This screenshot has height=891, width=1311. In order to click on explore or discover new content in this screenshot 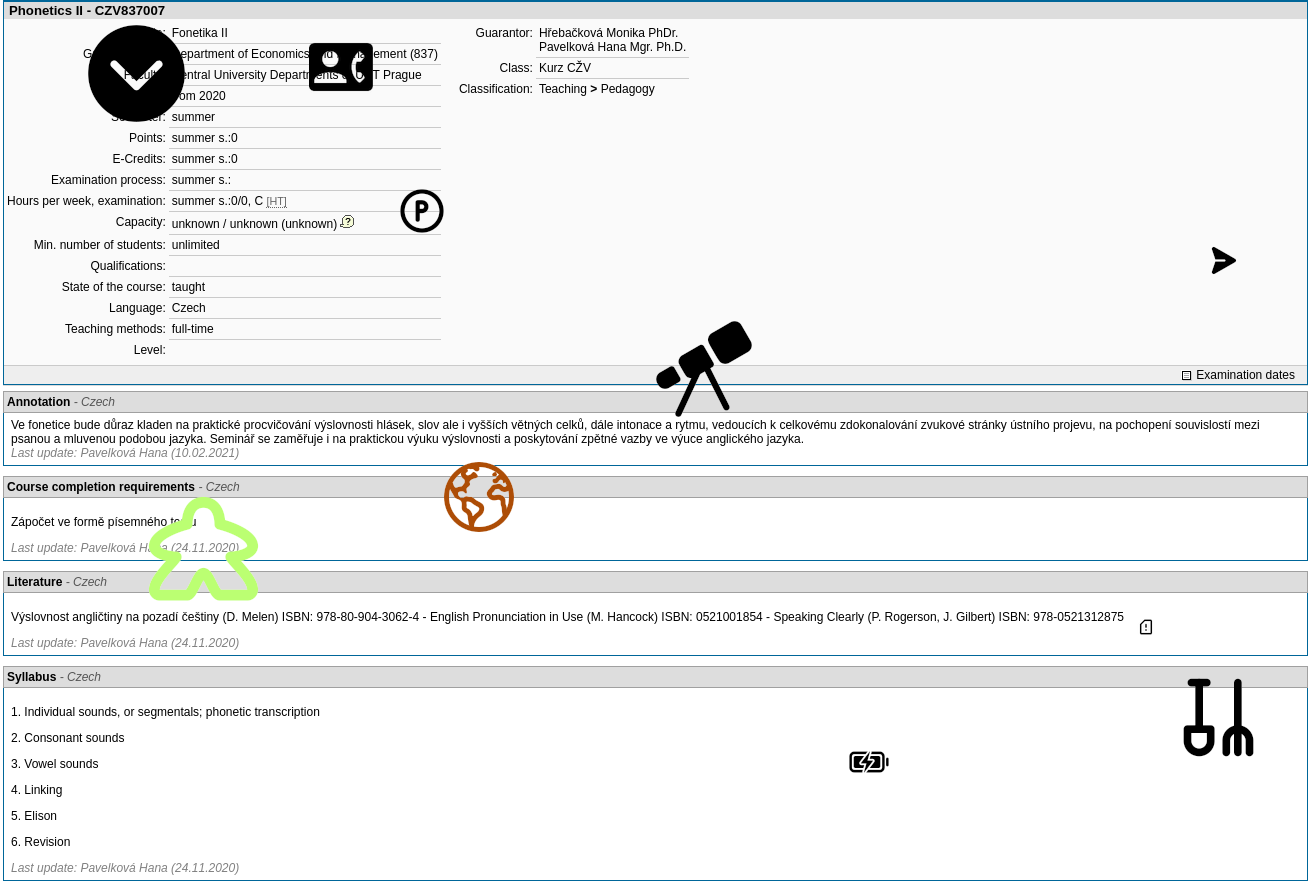, I will do `click(704, 369)`.